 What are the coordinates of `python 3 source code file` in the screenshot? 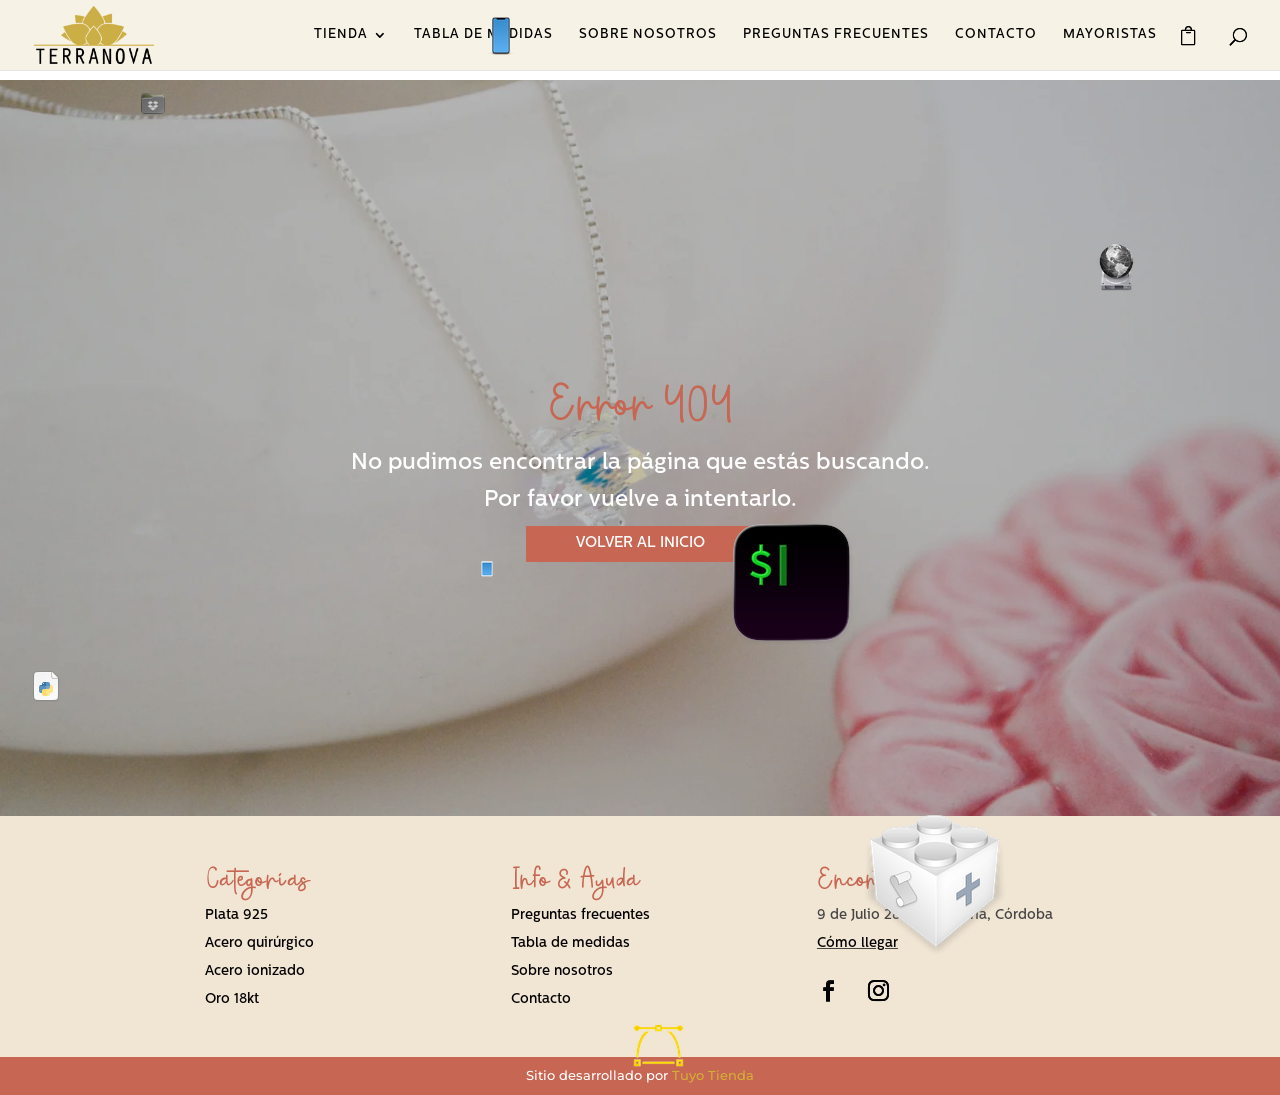 It's located at (46, 686).